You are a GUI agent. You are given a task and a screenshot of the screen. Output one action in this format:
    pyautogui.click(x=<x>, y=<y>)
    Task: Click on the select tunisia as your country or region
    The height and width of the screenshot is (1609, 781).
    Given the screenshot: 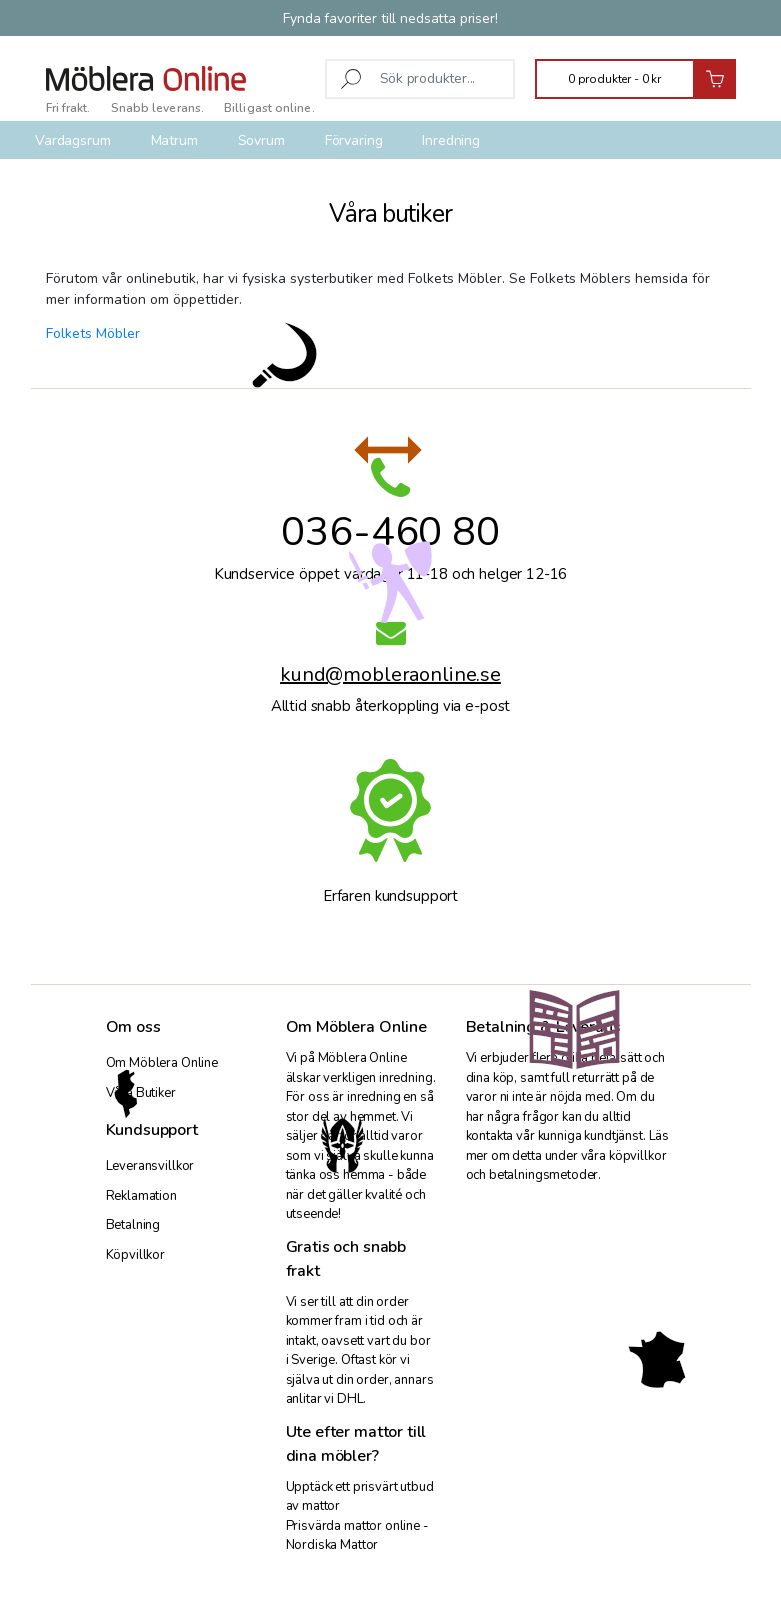 What is the action you would take?
    pyautogui.click(x=127, y=1093)
    